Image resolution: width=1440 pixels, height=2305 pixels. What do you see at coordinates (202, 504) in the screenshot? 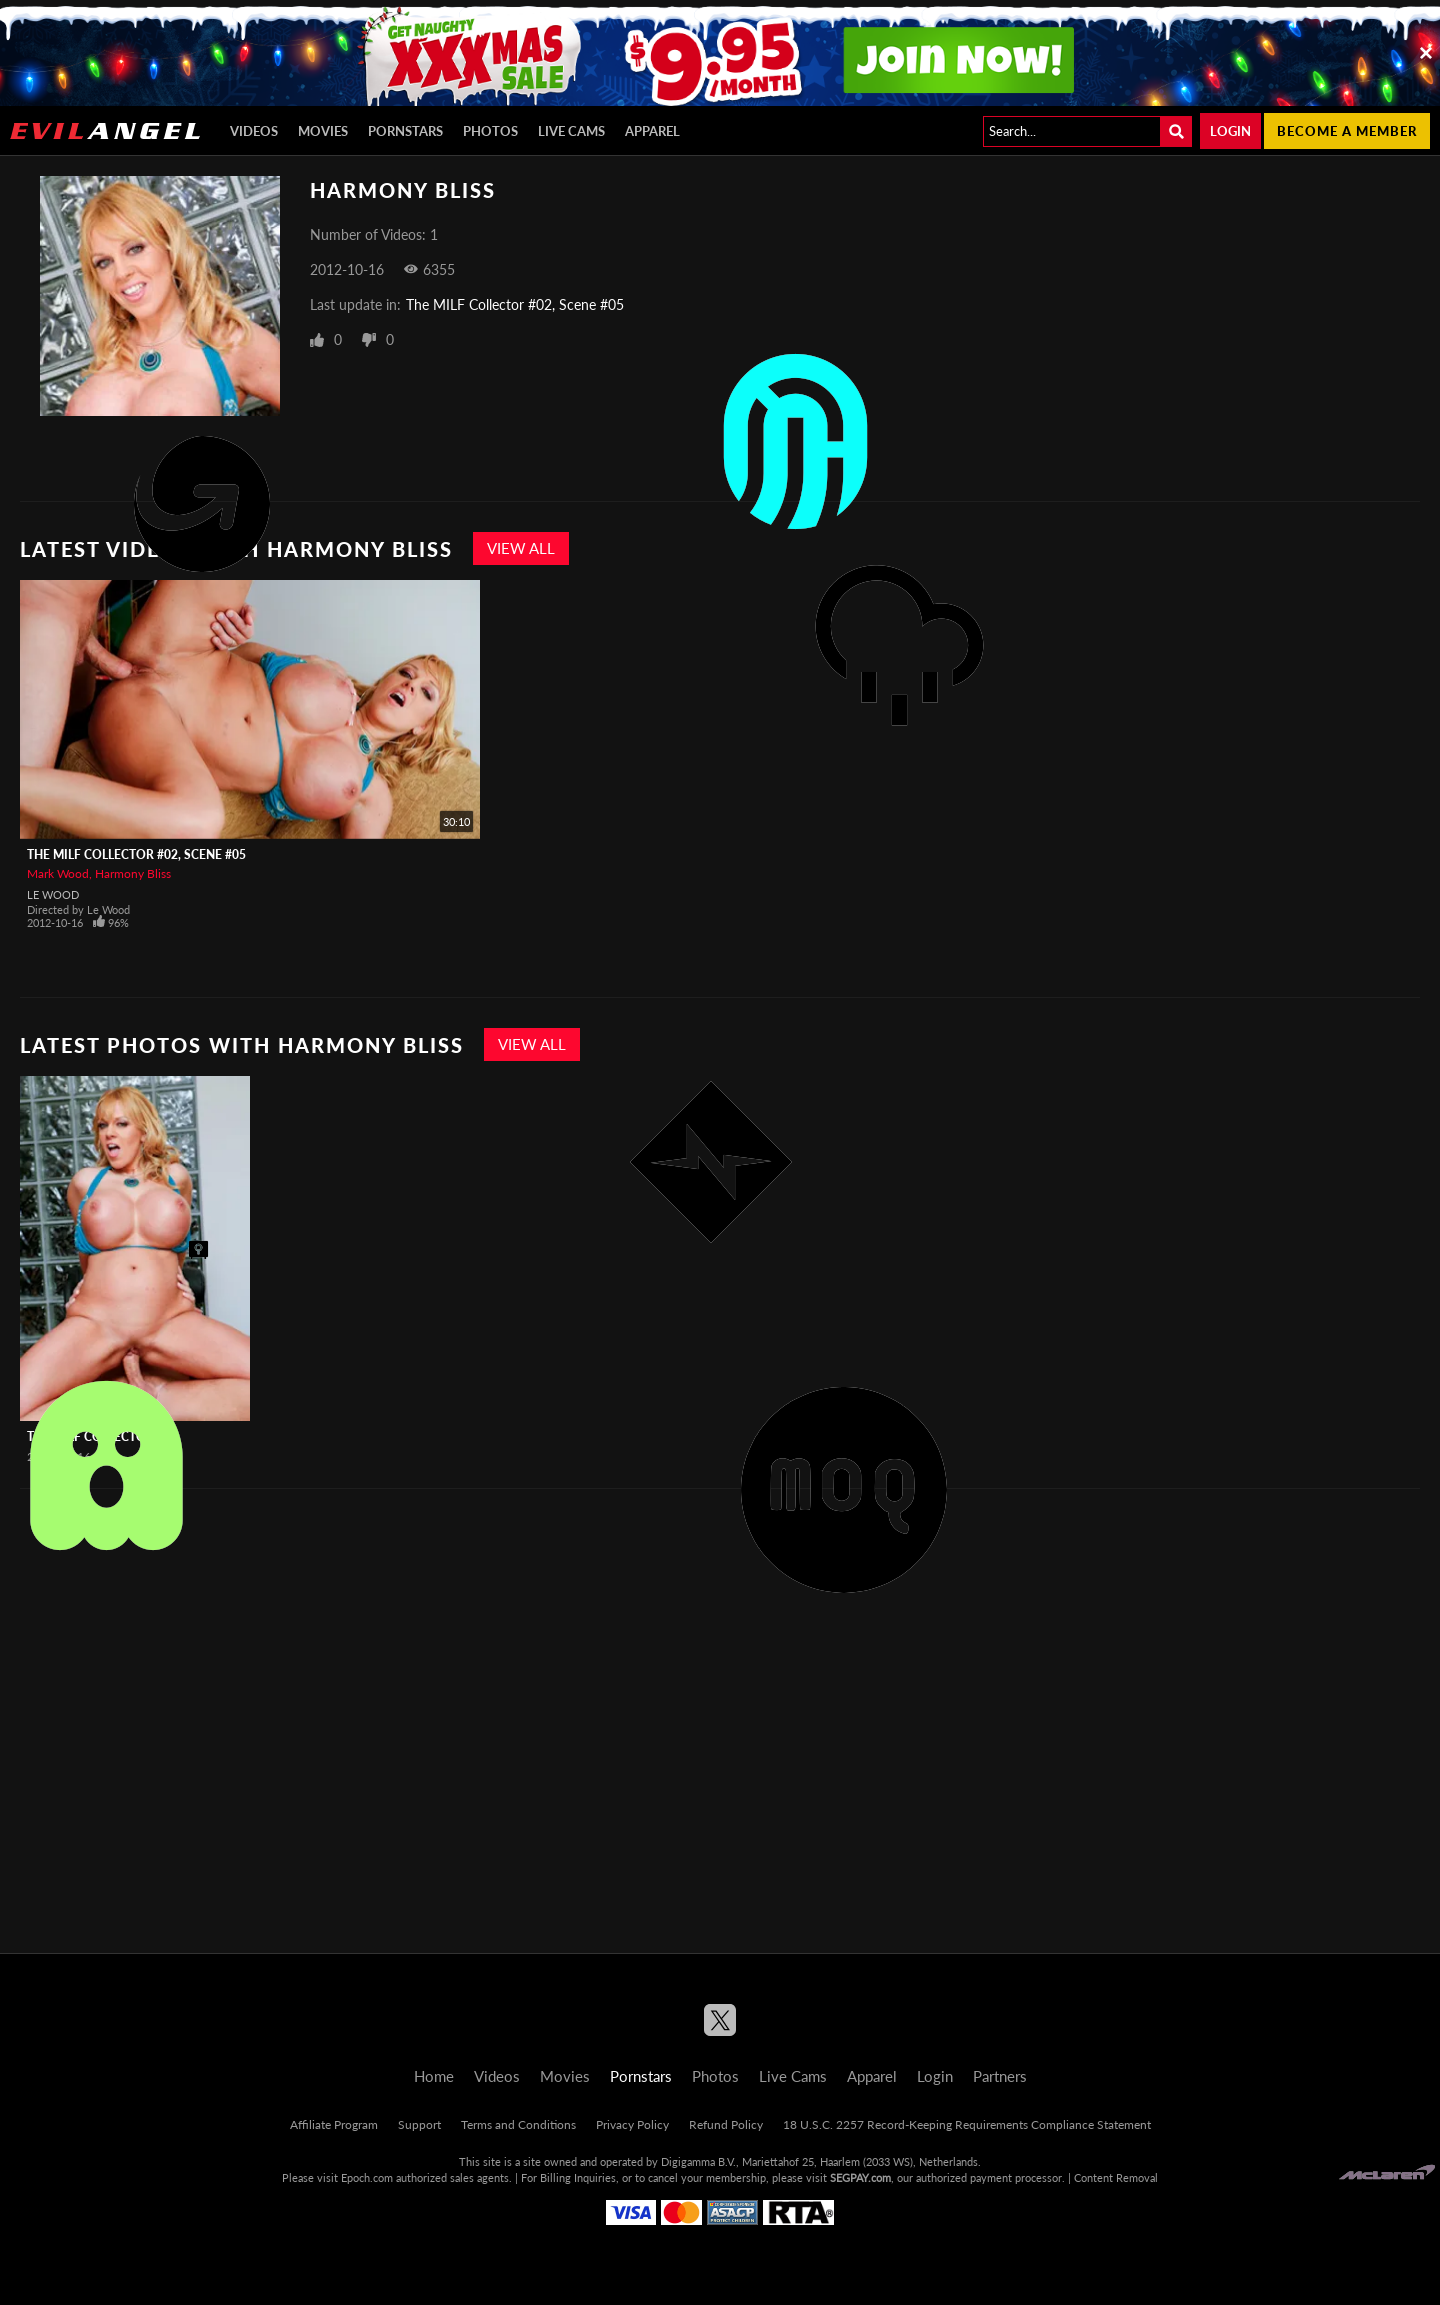
I see `open the MoneyGram app` at bounding box center [202, 504].